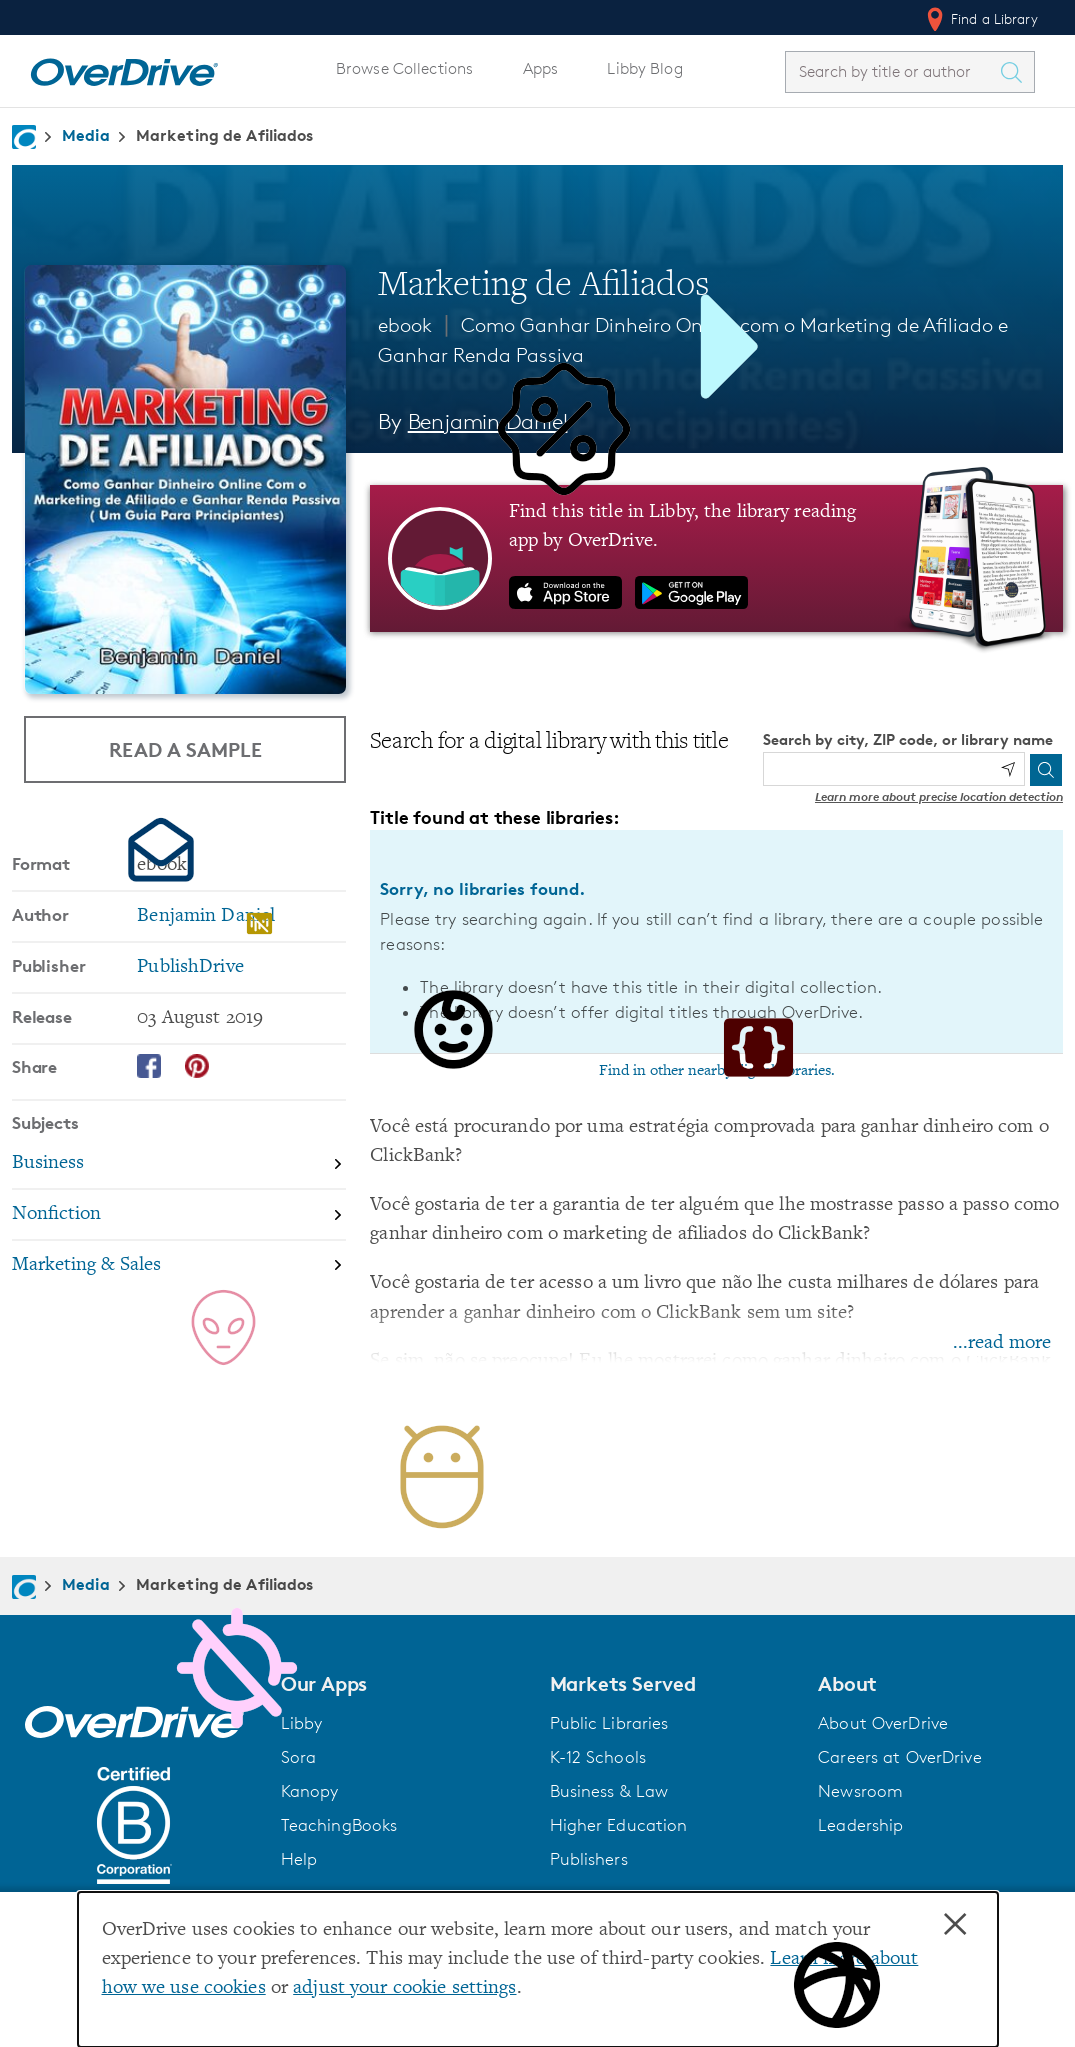  Describe the element at coordinates (223, 1327) in the screenshot. I see `indicates sci-fi or extraterrestrial content` at that location.